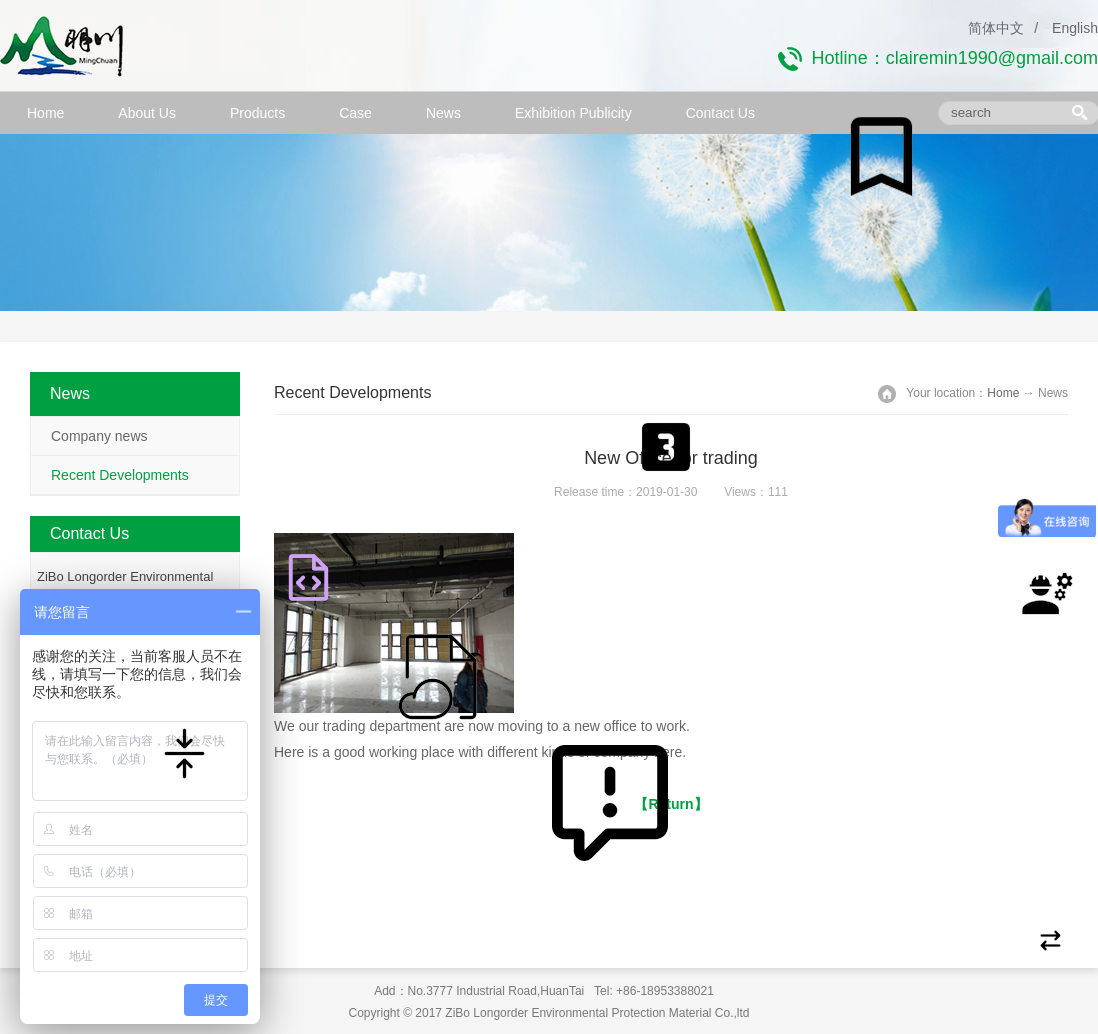 The width and height of the screenshot is (1098, 1034). What do you see at coordinates (666, 447) in the screenshot?
I see `step 3 in a multi-step process` at bounding box center [666, 447].